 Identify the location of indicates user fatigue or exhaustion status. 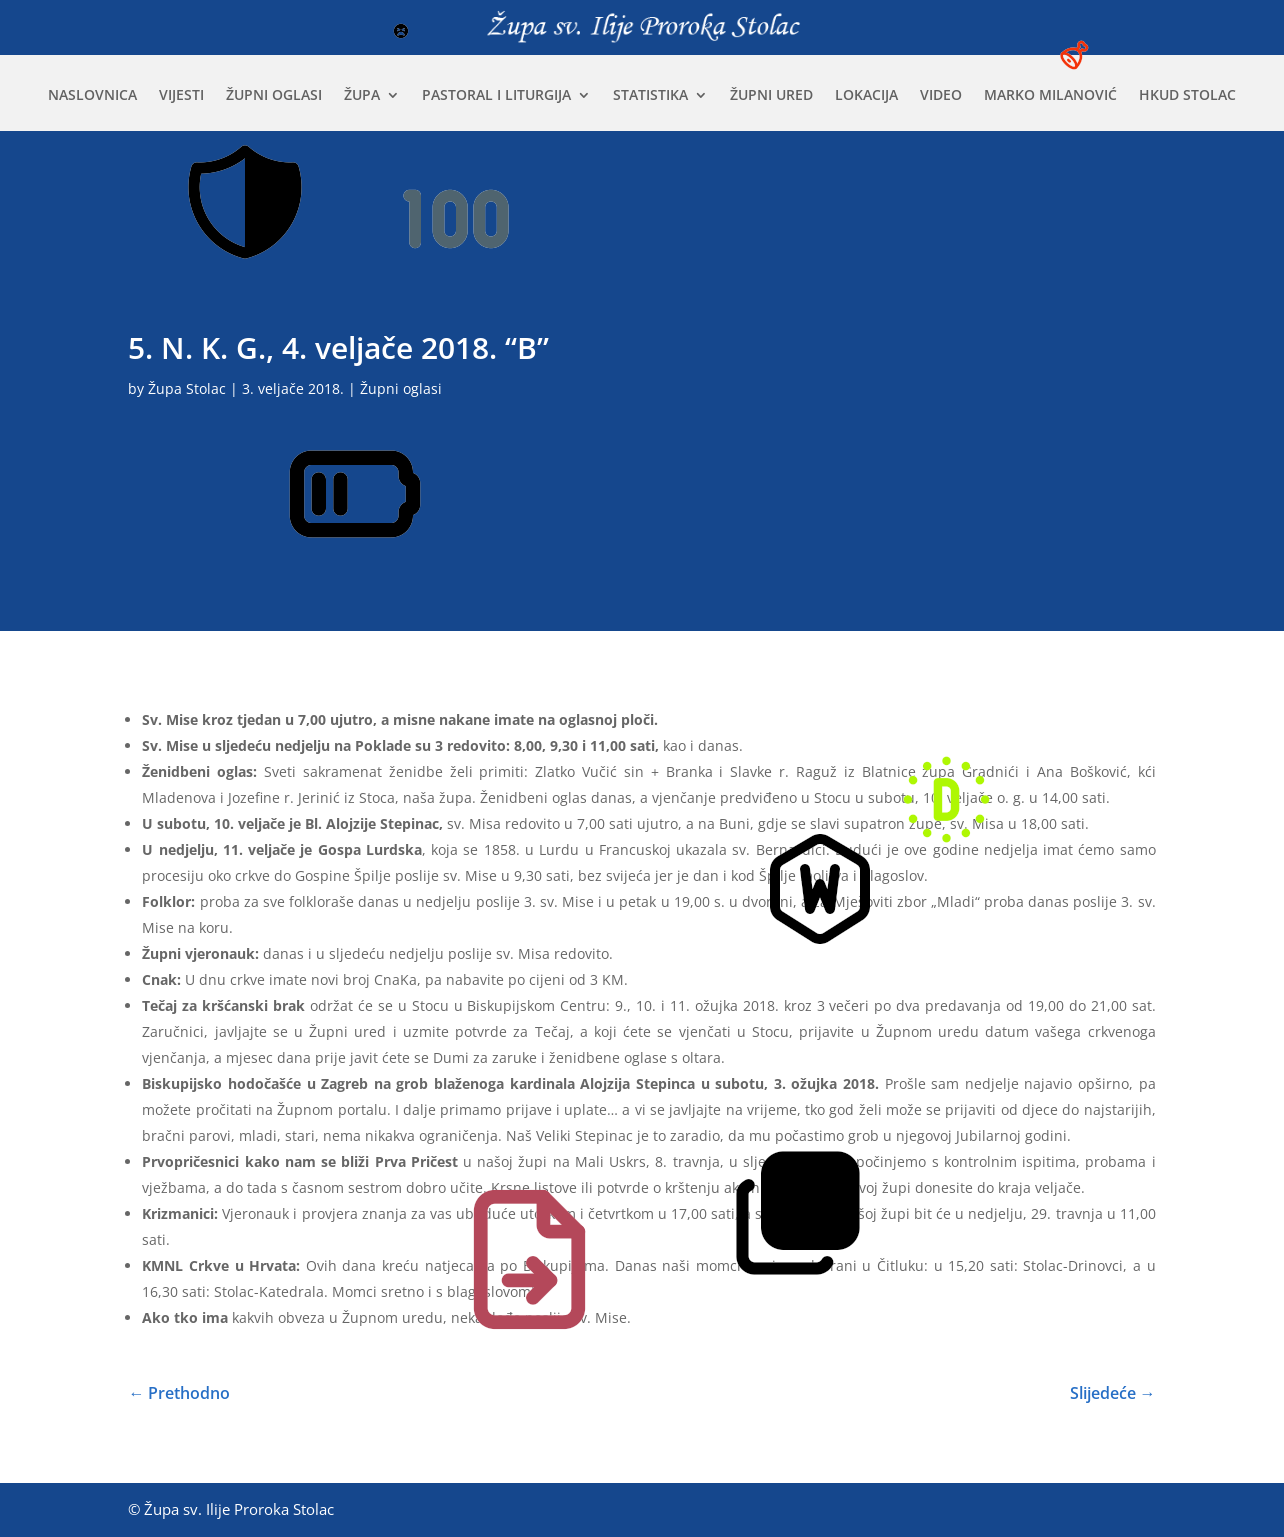
(401, 31).